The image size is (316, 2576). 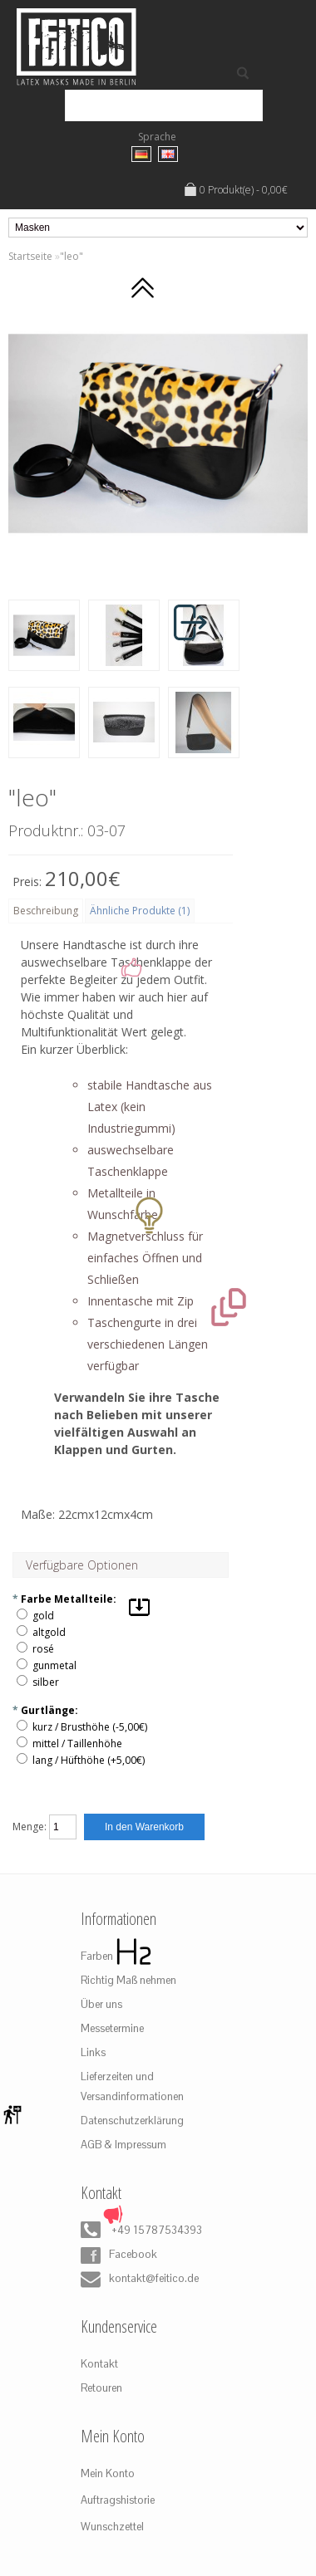 What do you see at coordinates (149, 1215) in the screenshot?
I see `view tips or suggestions` at bounding box center [149, 1215].